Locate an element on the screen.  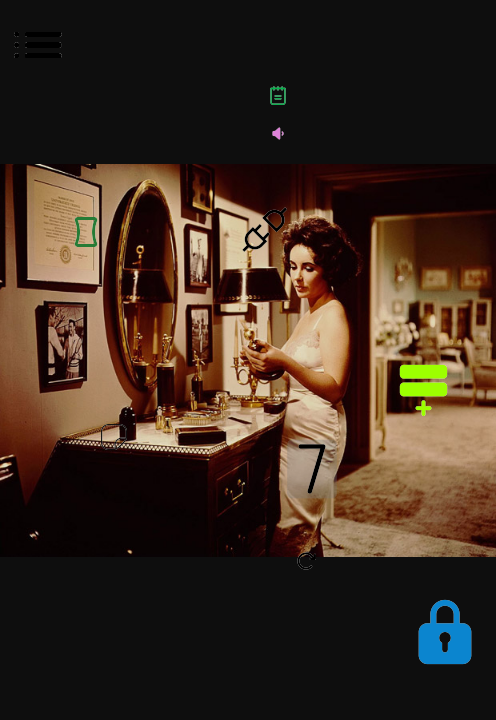
open notepad or notes app is located at coordinates (278, 96).